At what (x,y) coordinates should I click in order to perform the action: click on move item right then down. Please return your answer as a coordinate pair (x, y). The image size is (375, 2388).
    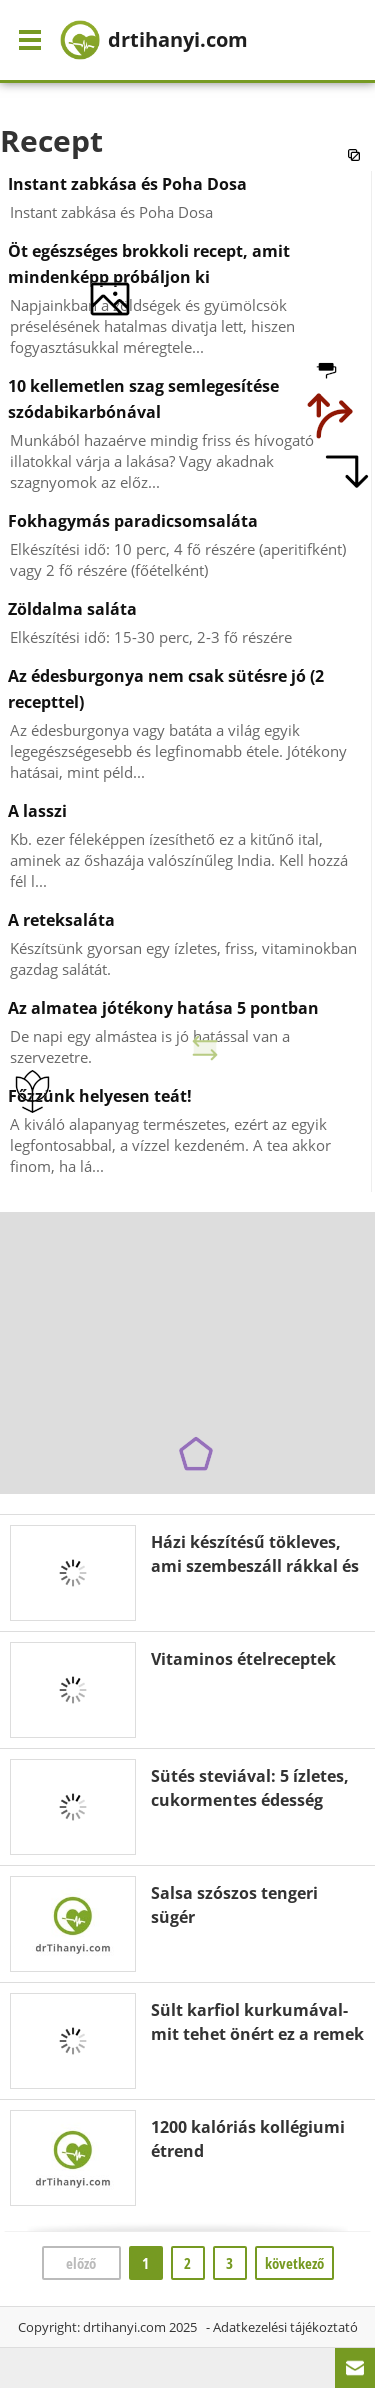
    Looking at the image, I should click on (347, 470).